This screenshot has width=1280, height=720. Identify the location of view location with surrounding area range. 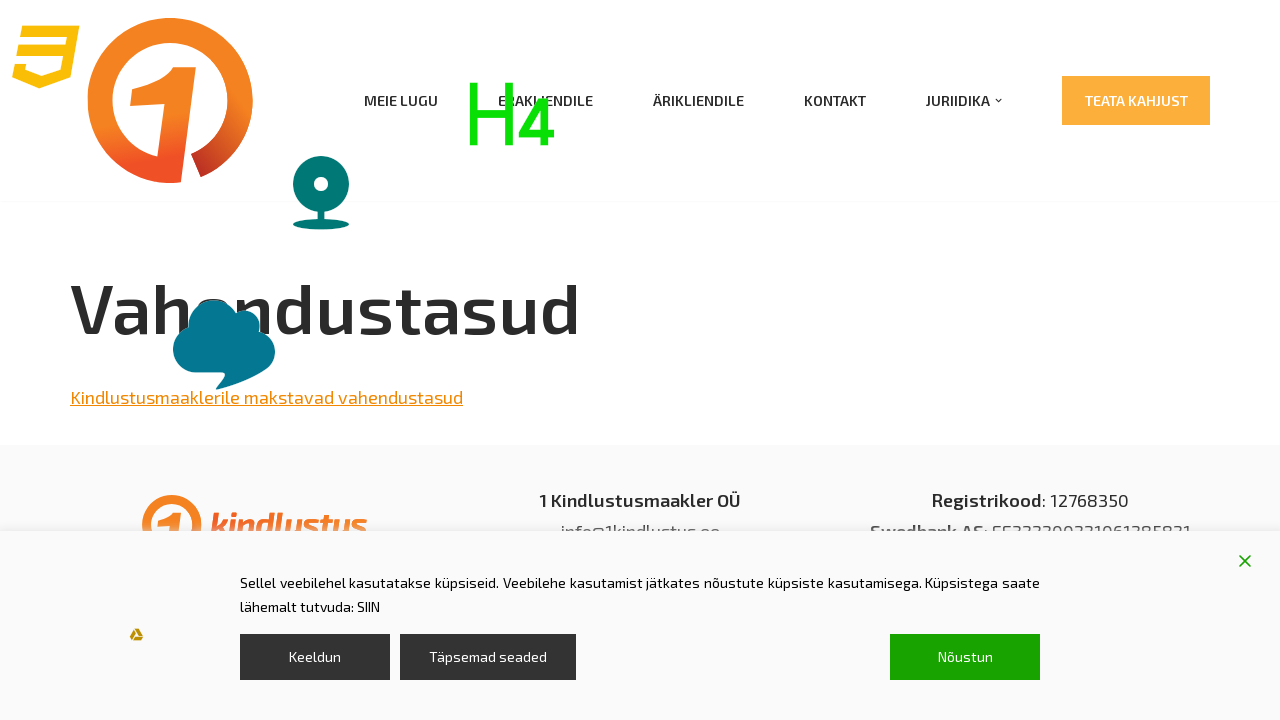
(321, 191).